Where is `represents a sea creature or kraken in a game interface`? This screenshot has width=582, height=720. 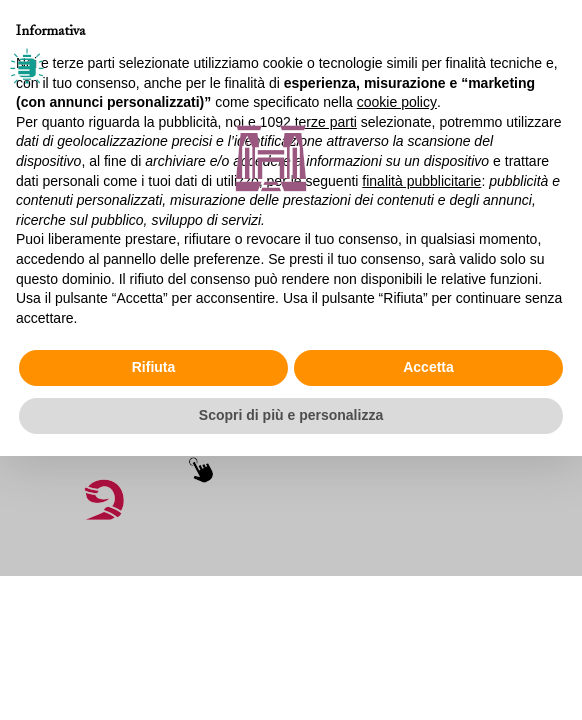 represents a sea creature or kraken in a game interface is located at coordinates (103, 499).